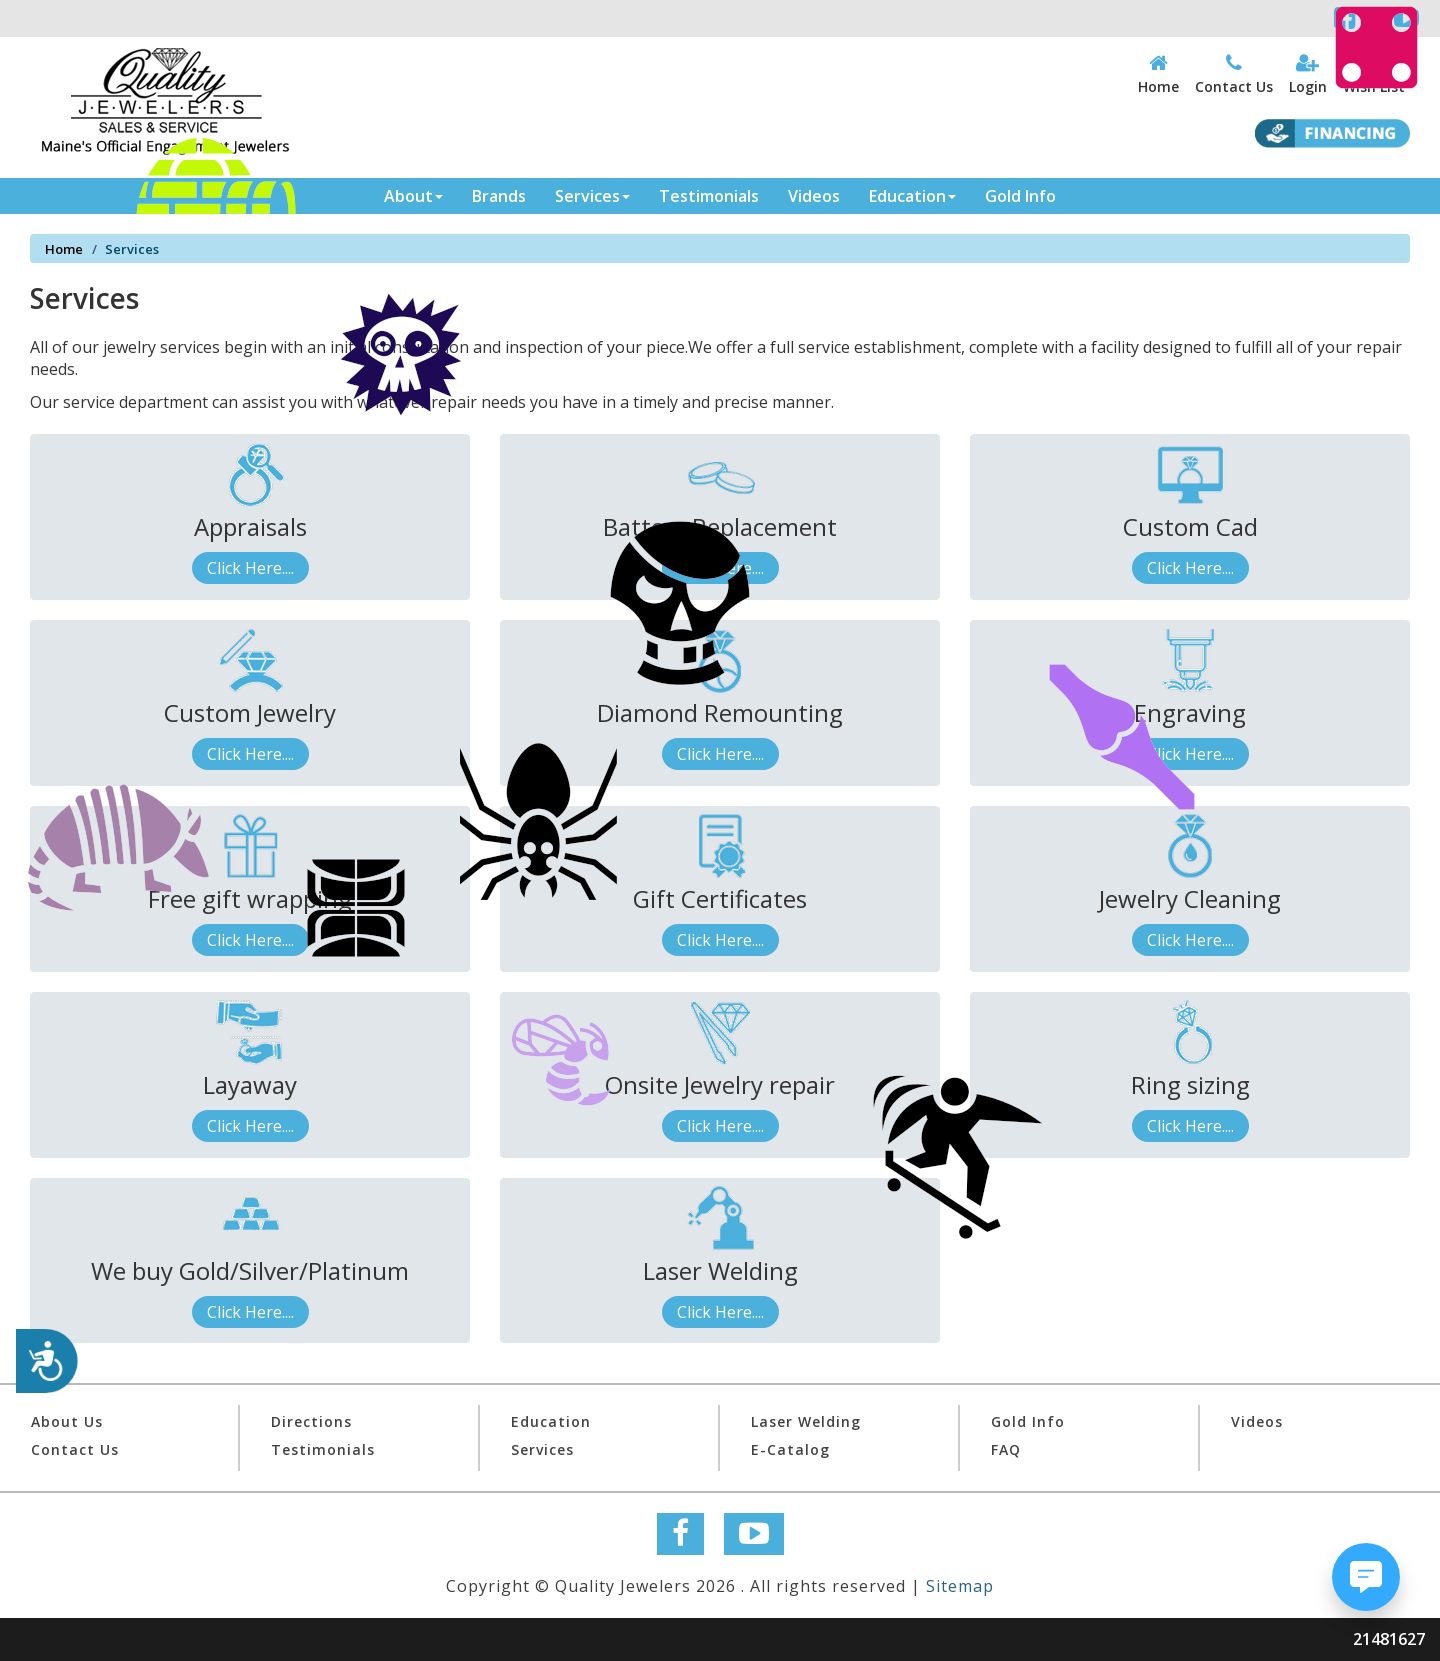  Describe the element at coordinates (958, 1158) in the screenshot. I see `access skateboarding games or activities` at that location.